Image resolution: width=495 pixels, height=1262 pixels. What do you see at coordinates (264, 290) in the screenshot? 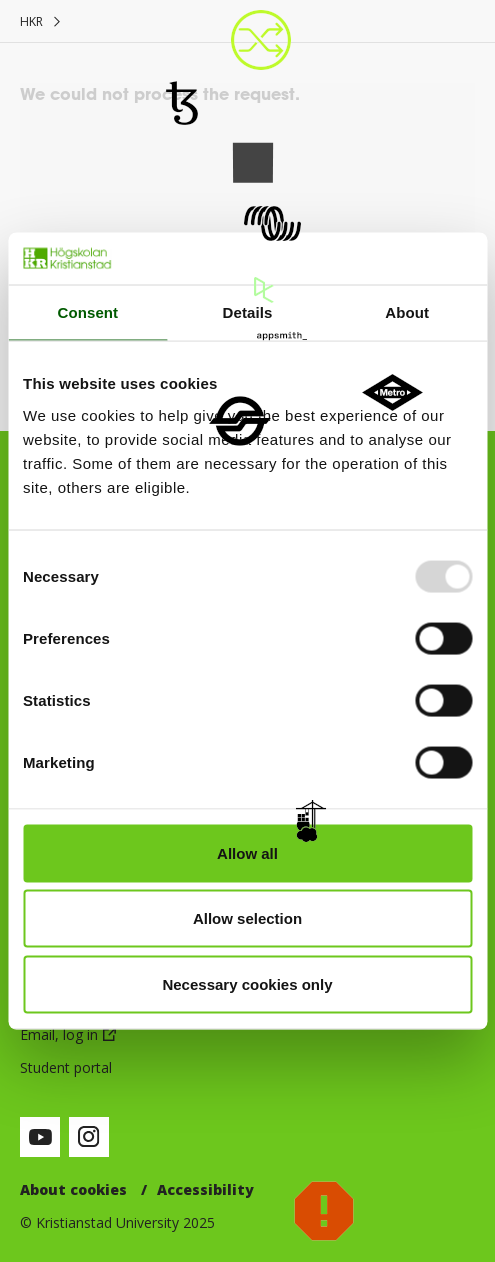
I see `open the DataCamp app` at bounding box center [264, 290].